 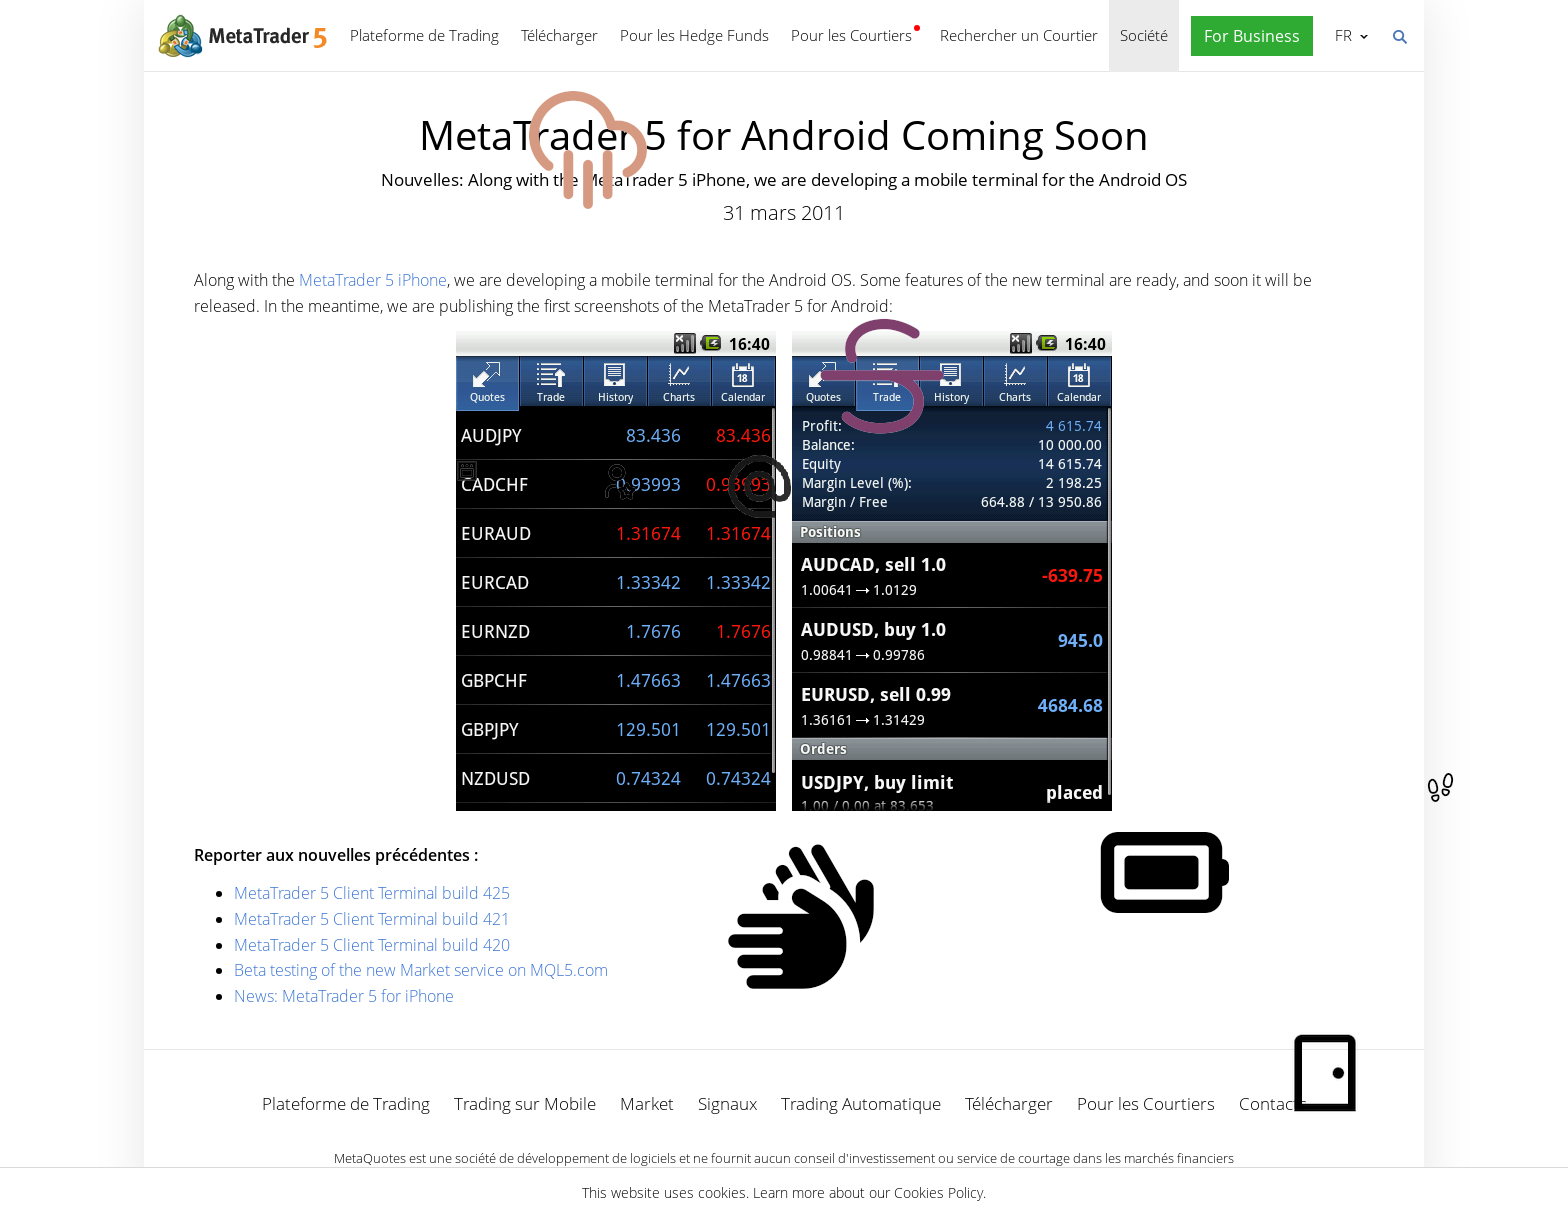 I want to click on indicates rainy weather conditions, so click(x=588, y=150).